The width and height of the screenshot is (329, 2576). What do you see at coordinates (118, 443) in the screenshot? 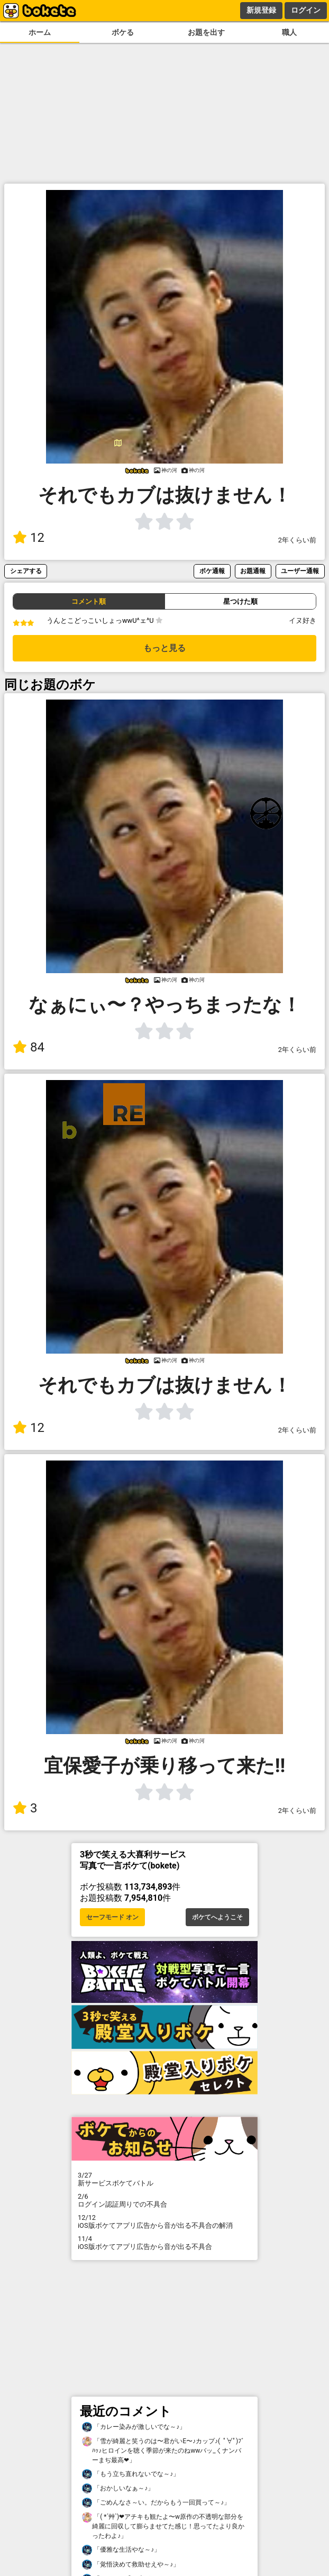
I see `view map or navigation` at bounding box center [118, 443].